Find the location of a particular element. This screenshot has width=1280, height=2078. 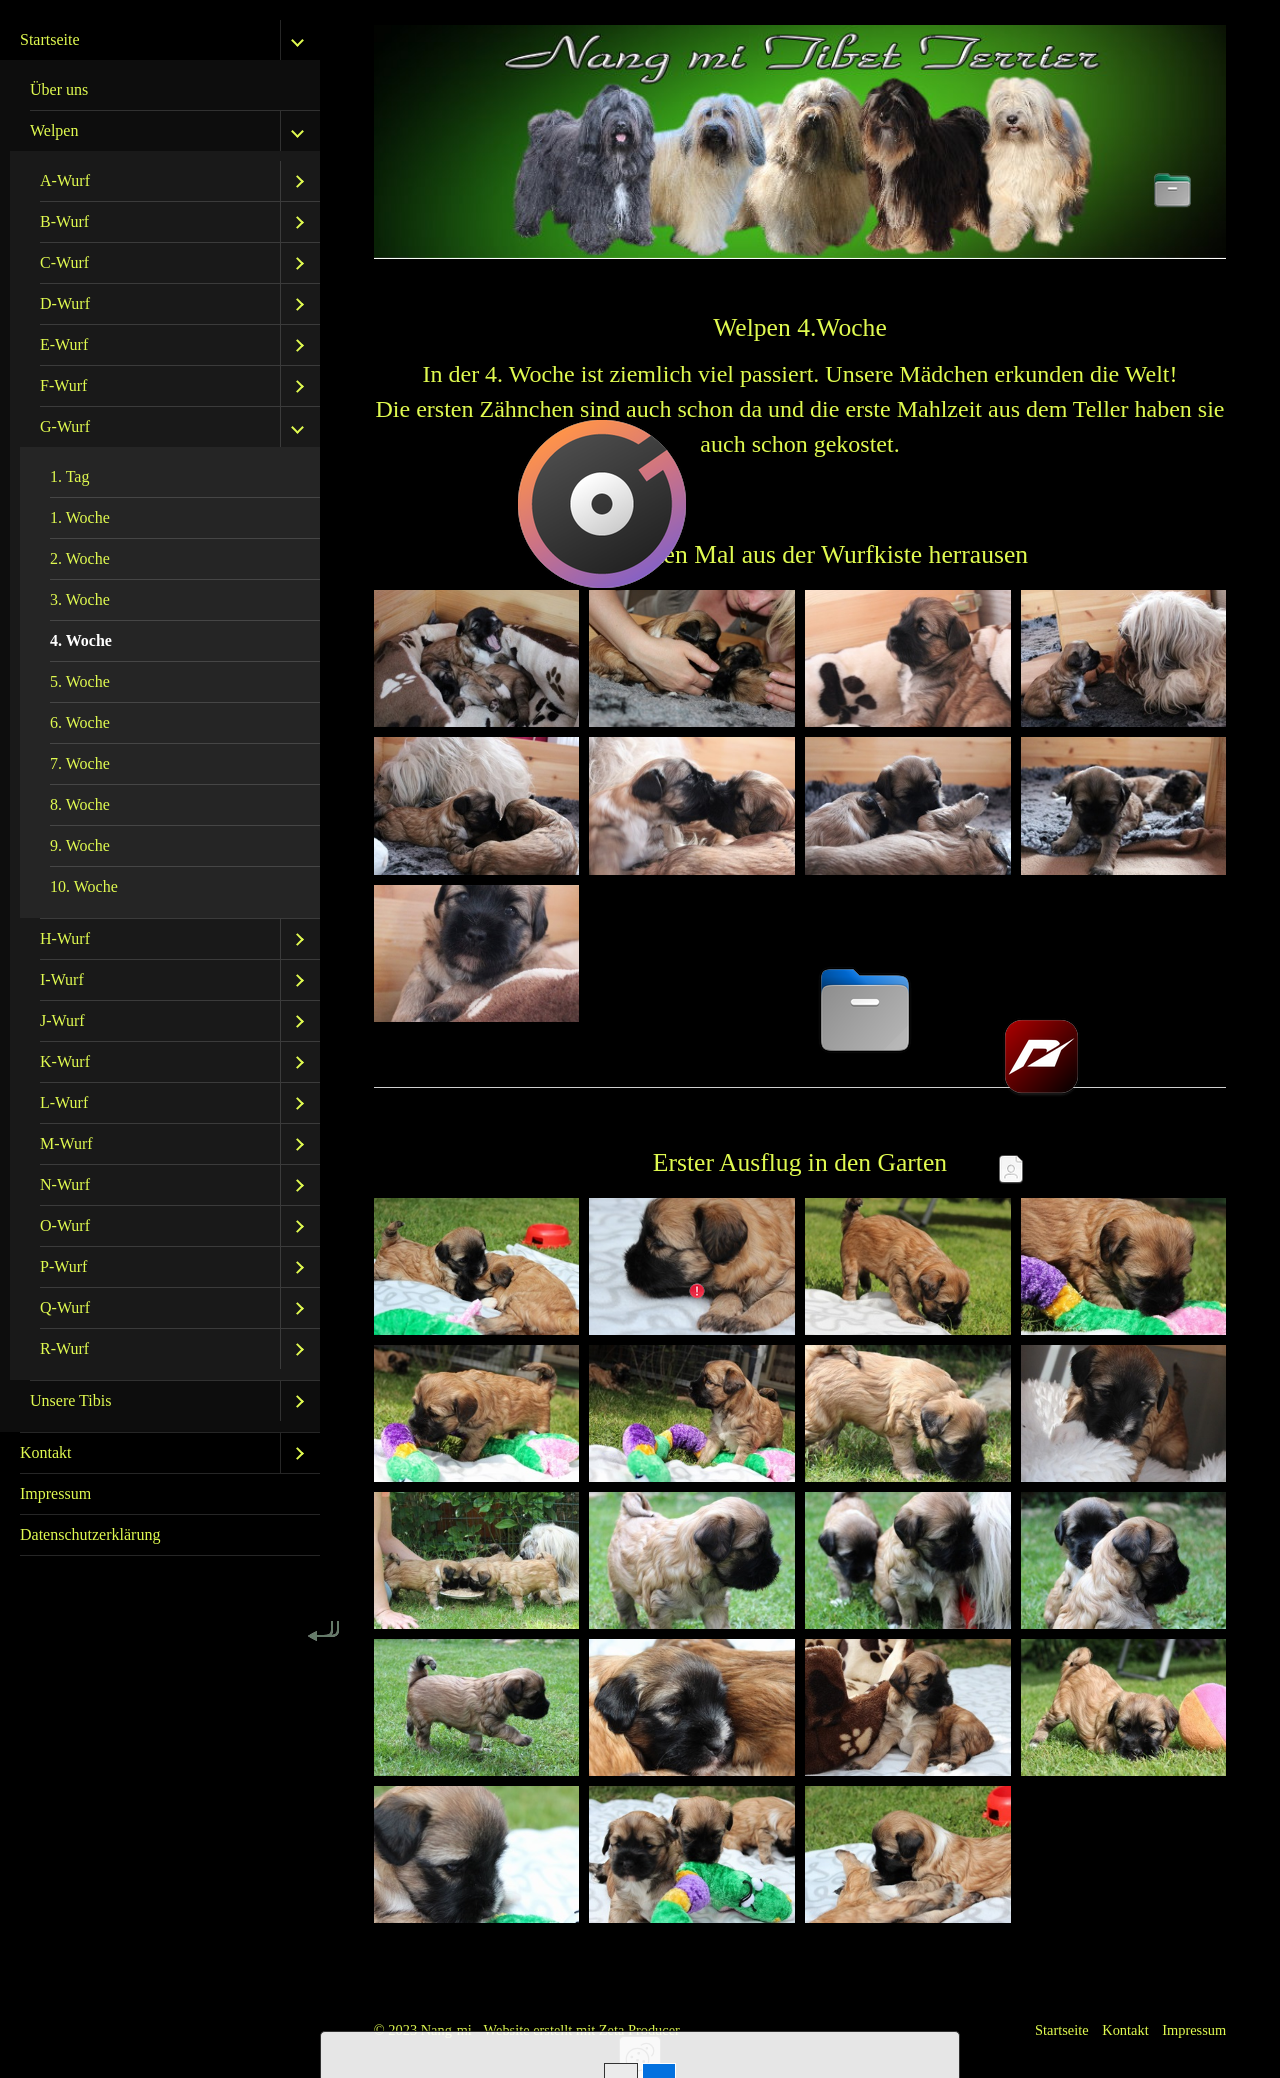

open the files app is located at coordinates (865, 1010).